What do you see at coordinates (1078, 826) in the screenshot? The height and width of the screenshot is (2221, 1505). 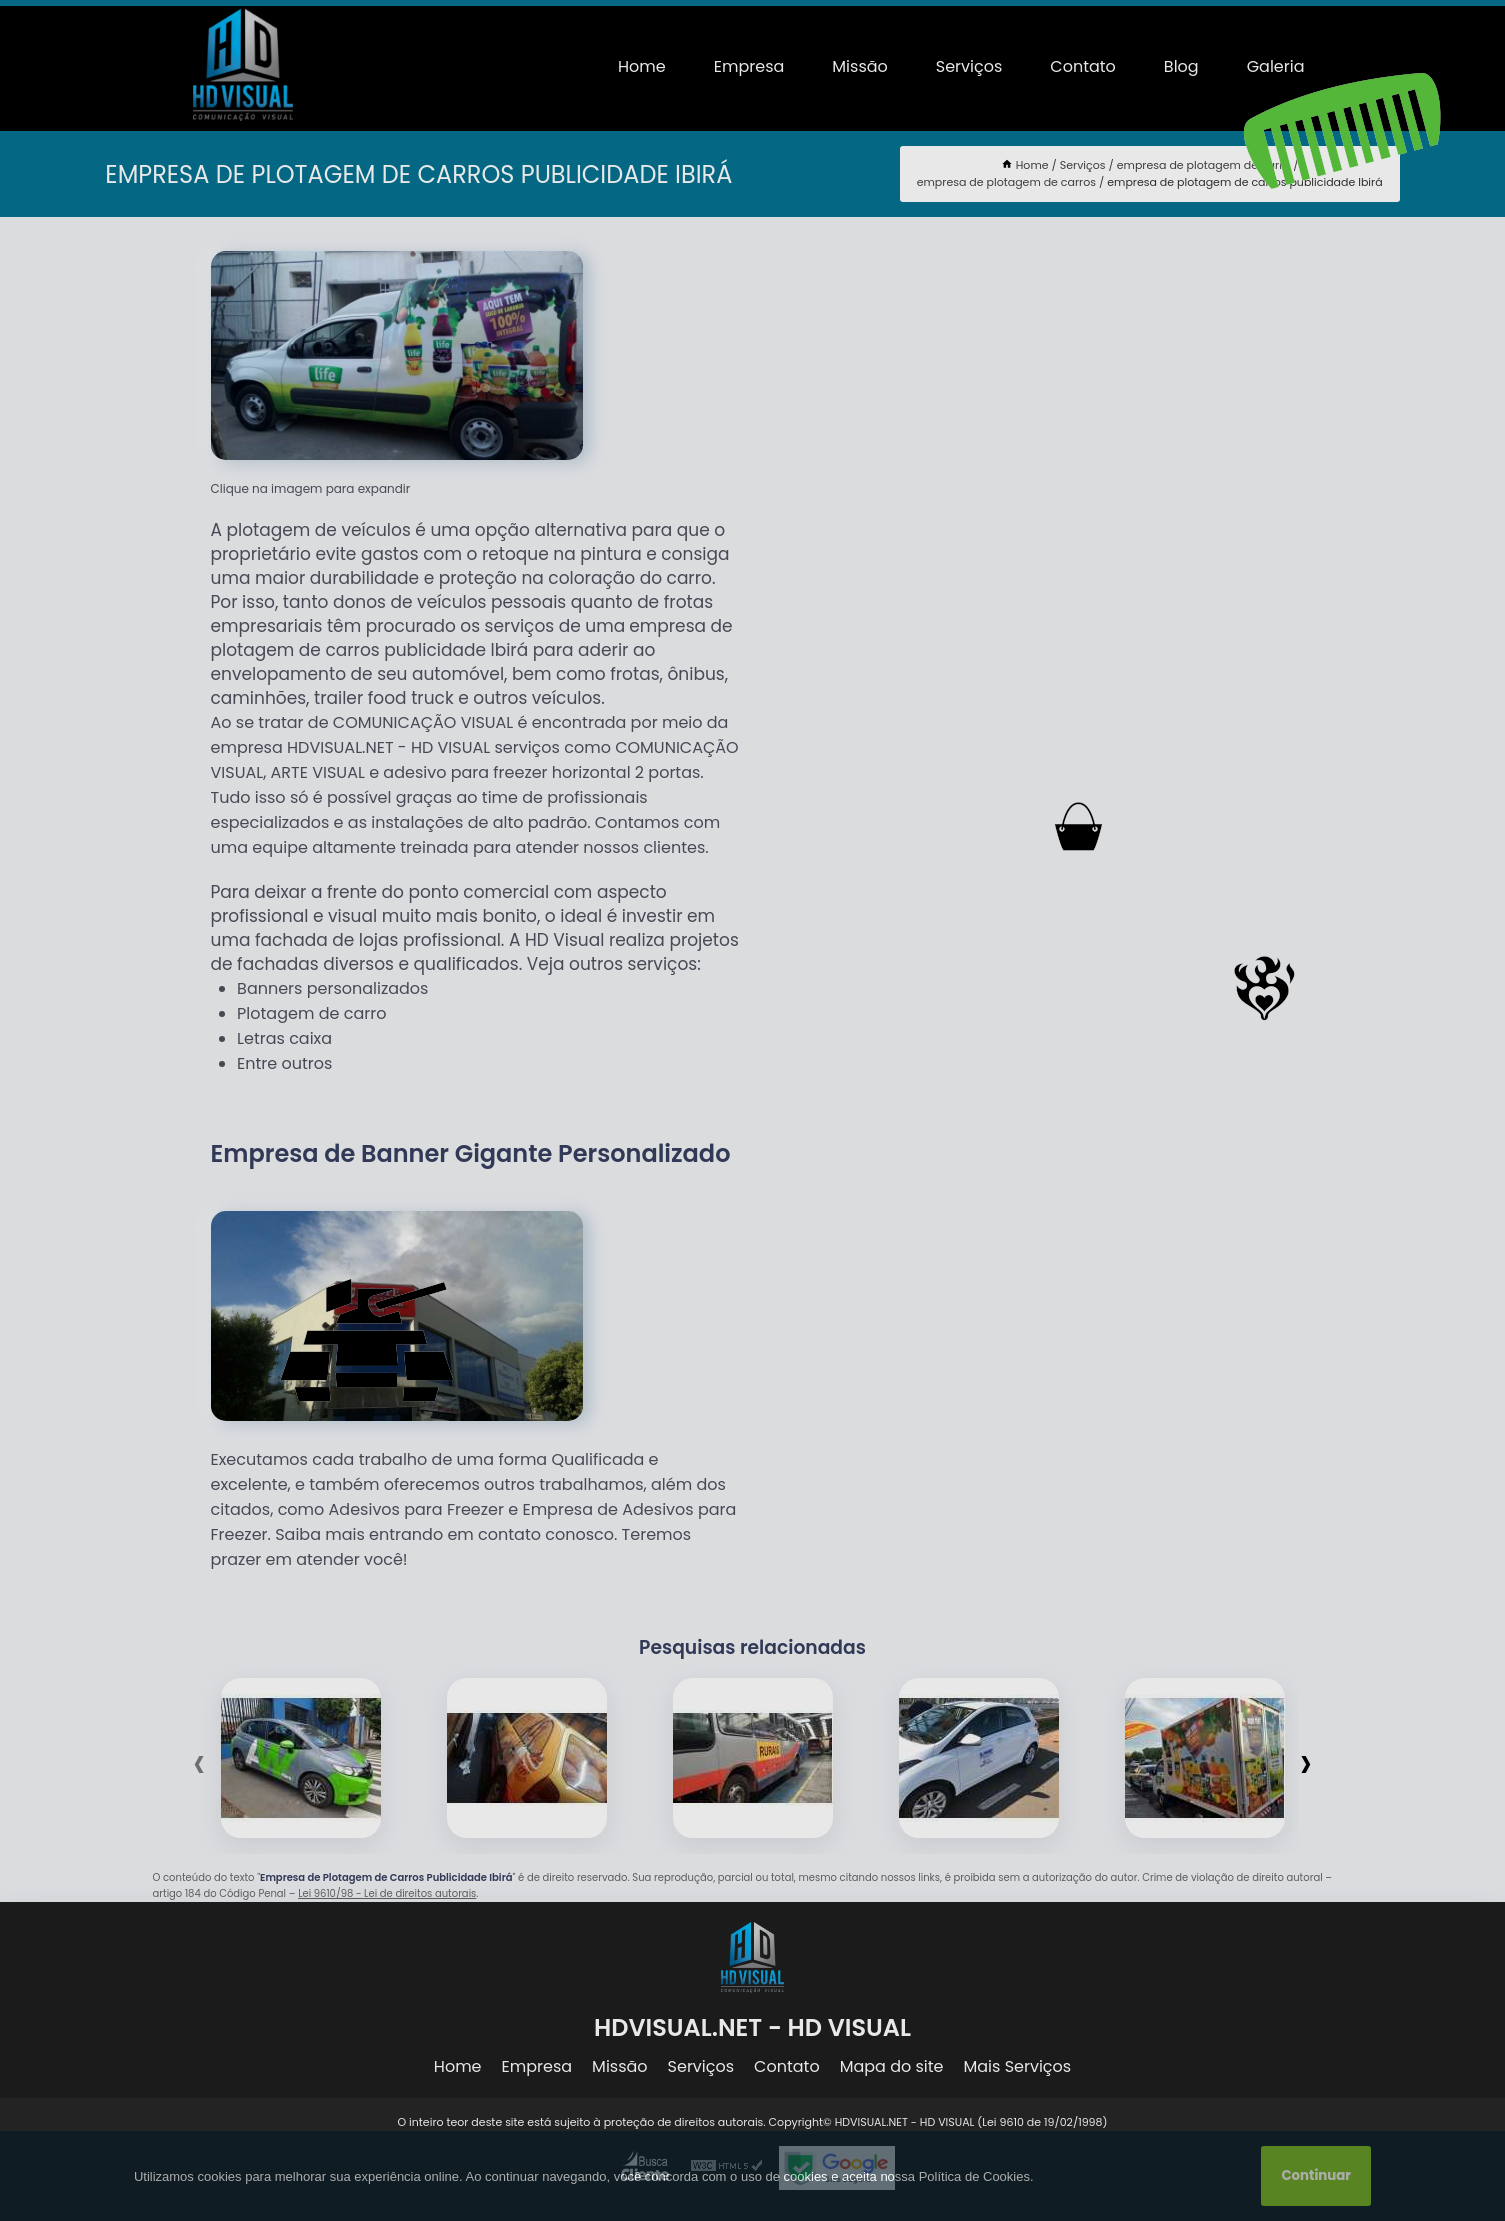 I see `access beach or vacation-related items` at bounding box center [1078, 826].